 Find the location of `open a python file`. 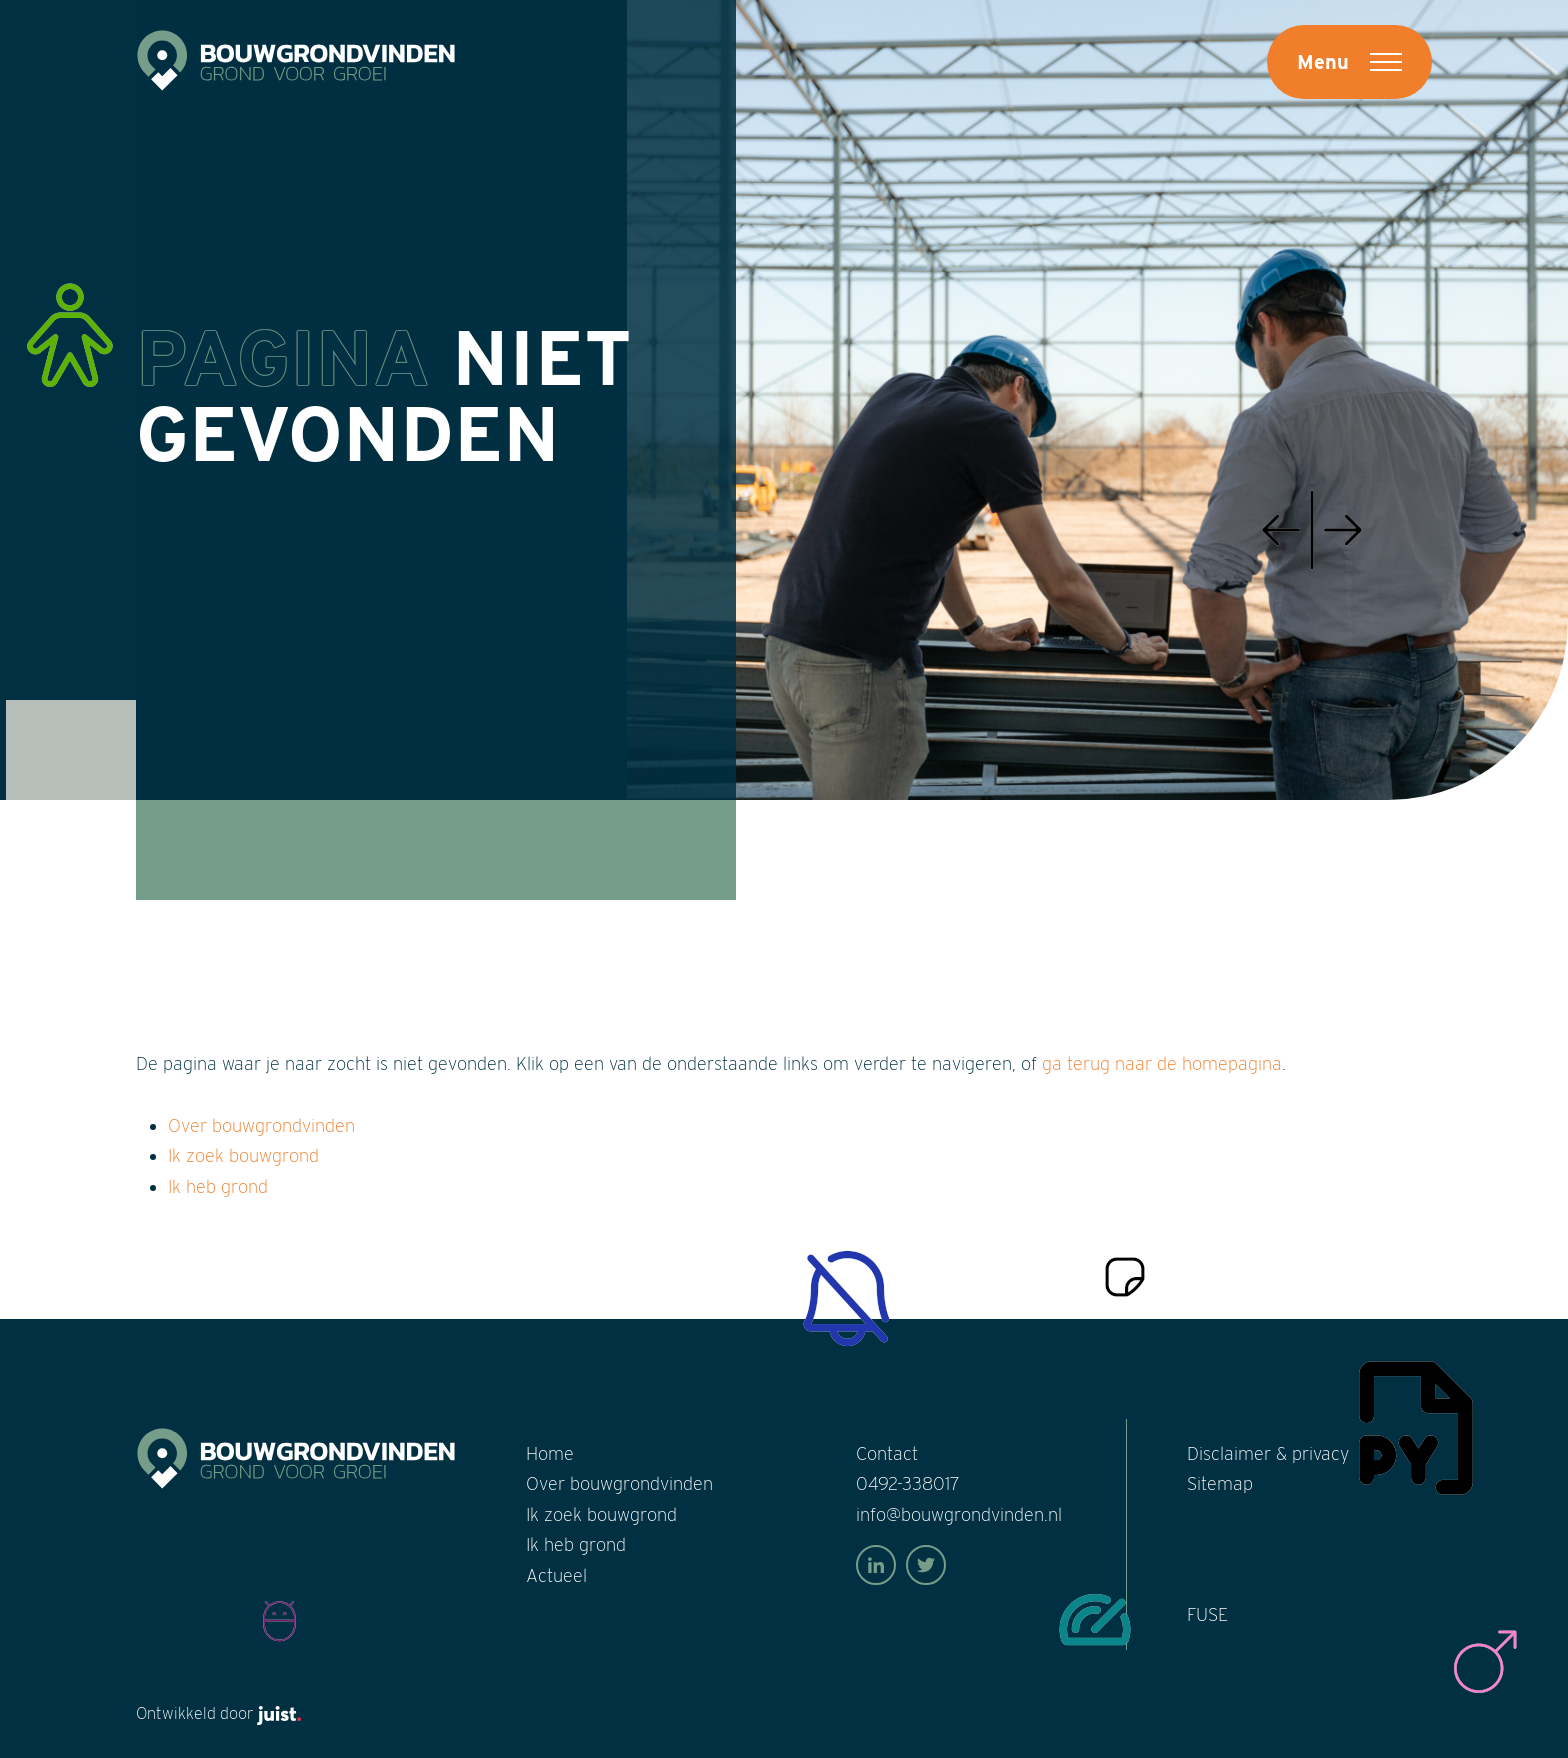

open a python file is located at coordinates (1416, 1428).